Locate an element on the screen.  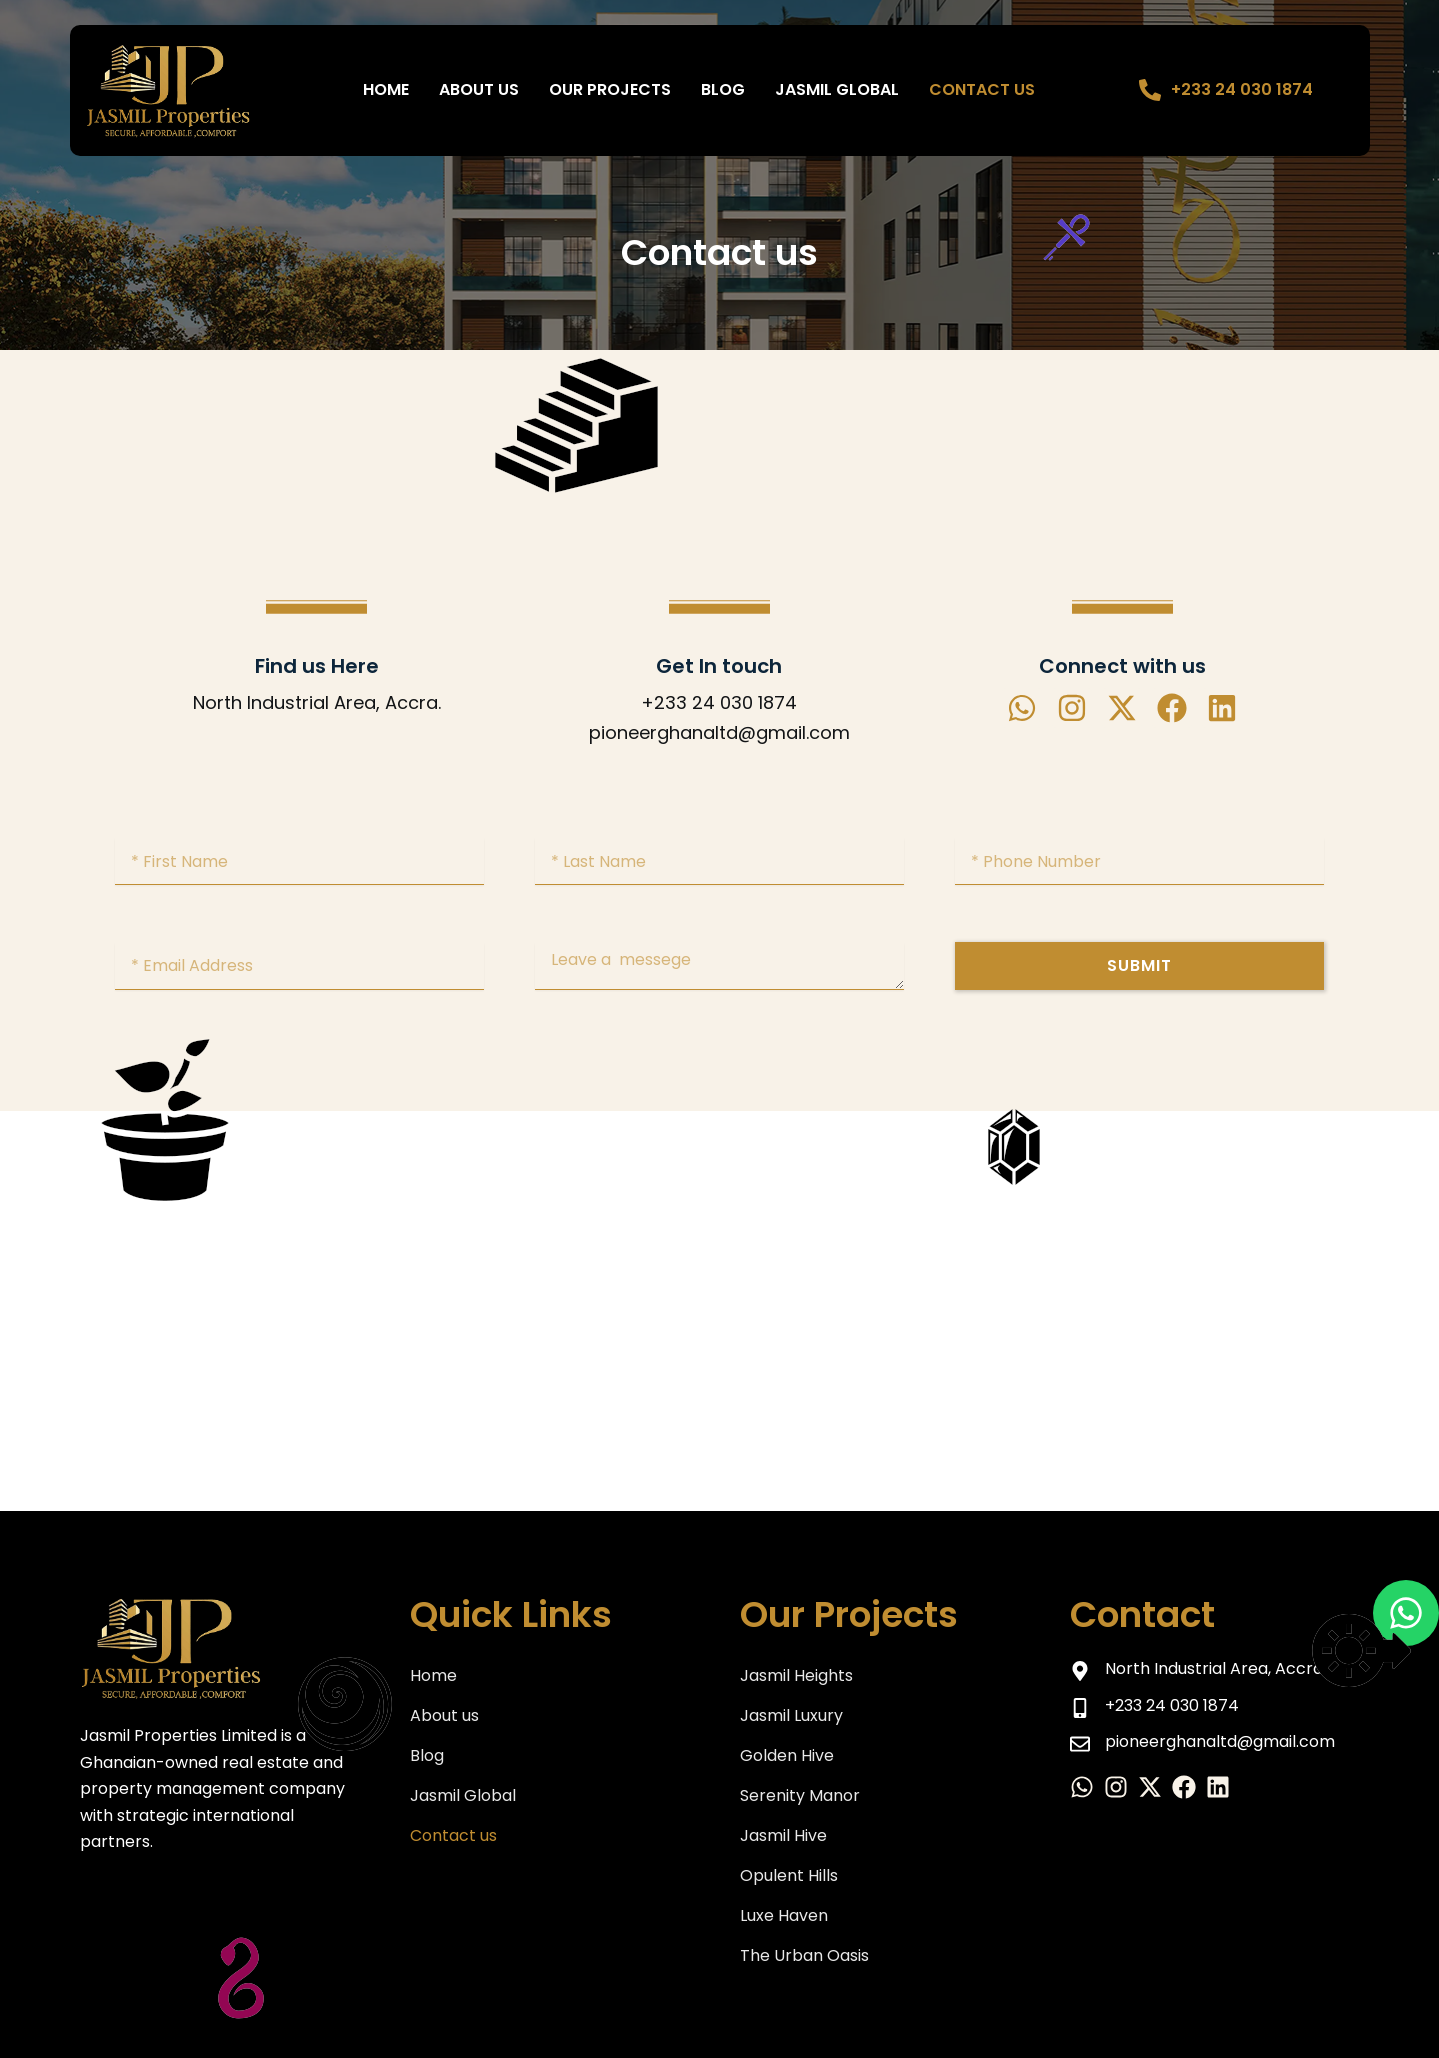
millennium key item from yu-gi-oh series is located at coordinates (1066, 237).